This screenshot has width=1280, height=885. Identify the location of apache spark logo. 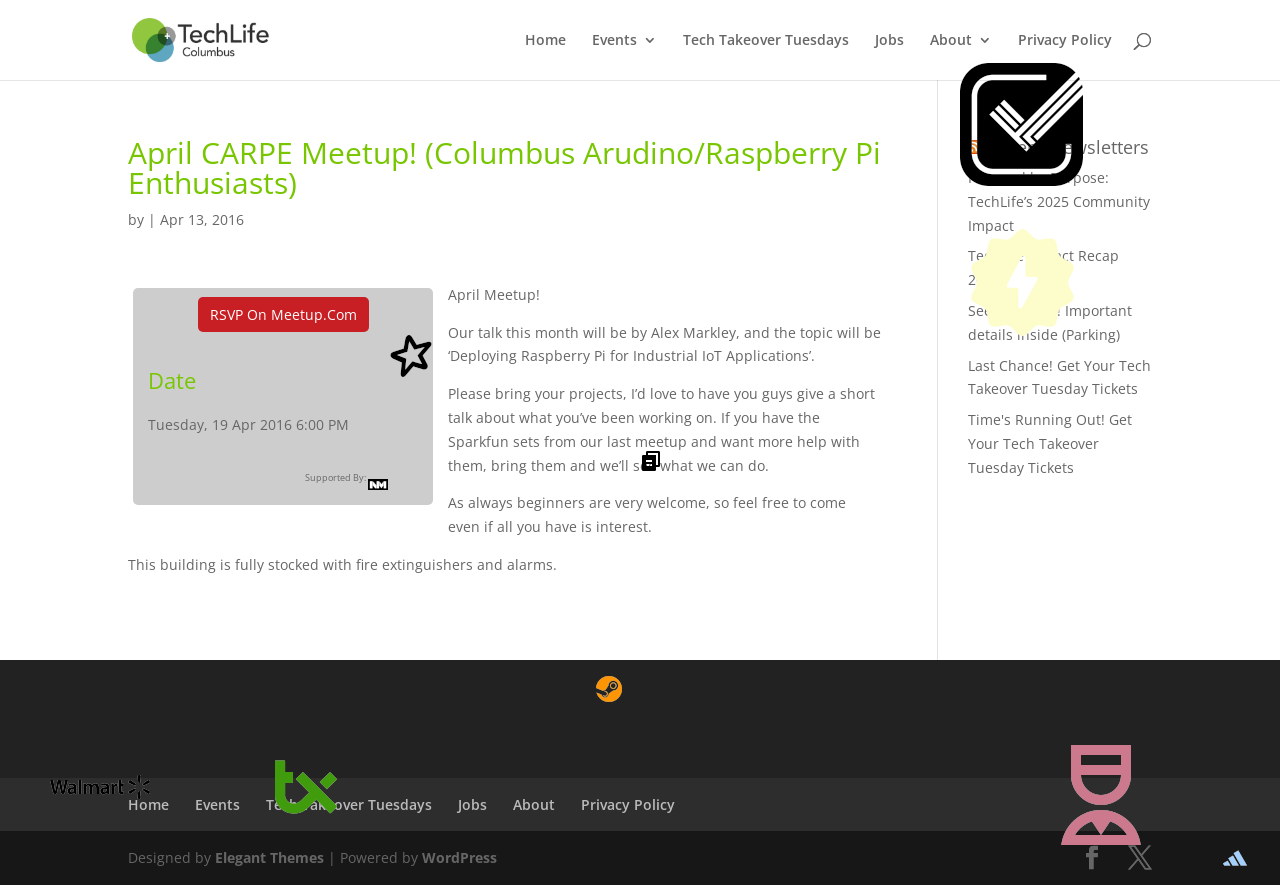
(411, 356).